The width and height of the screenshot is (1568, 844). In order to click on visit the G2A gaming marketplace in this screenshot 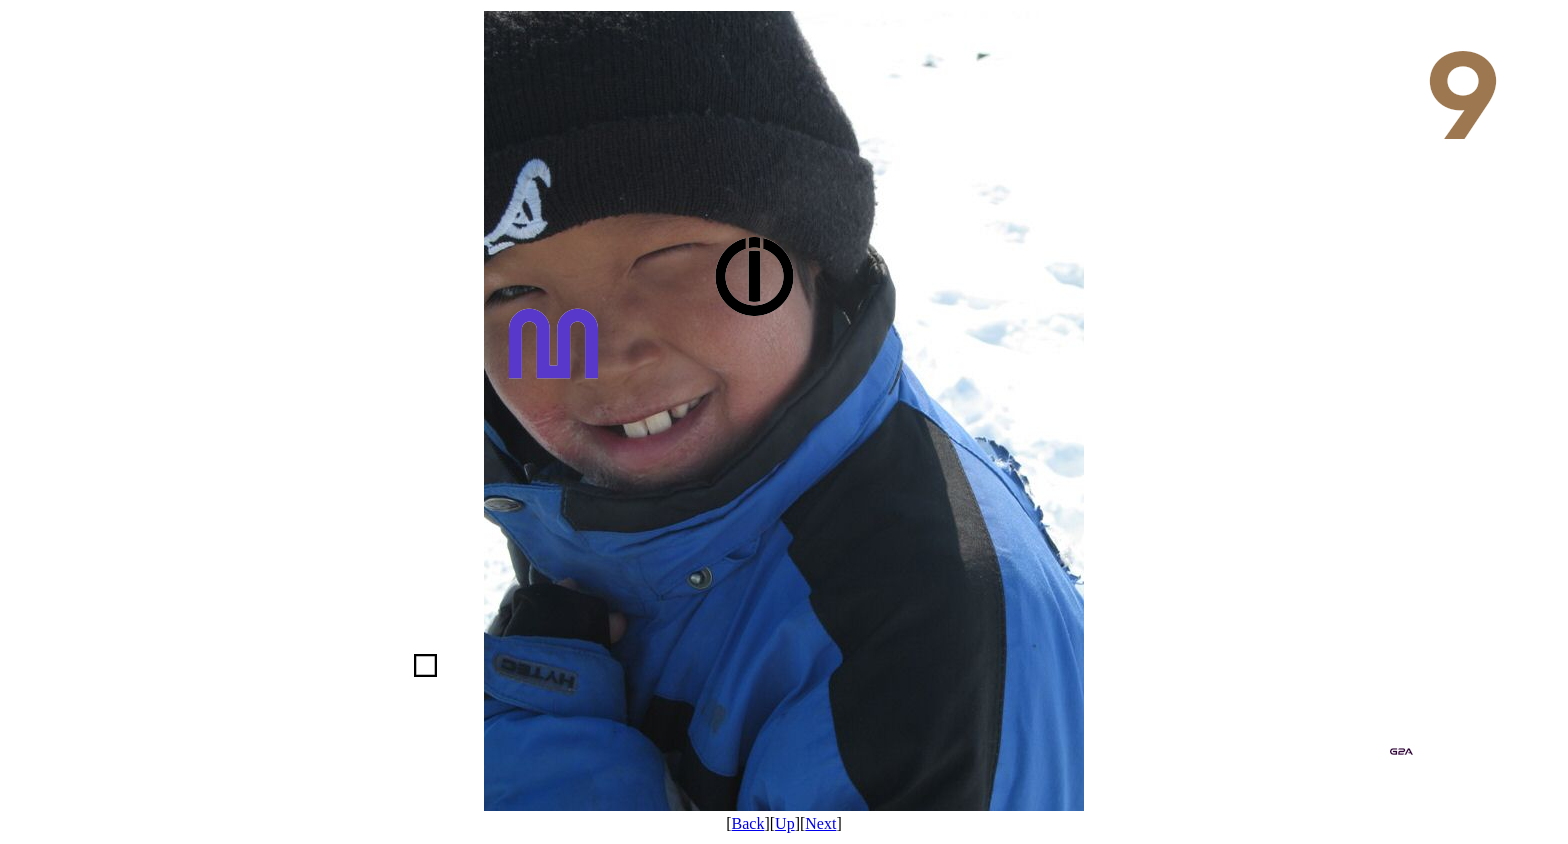, I will do `click(1401, 751)`.